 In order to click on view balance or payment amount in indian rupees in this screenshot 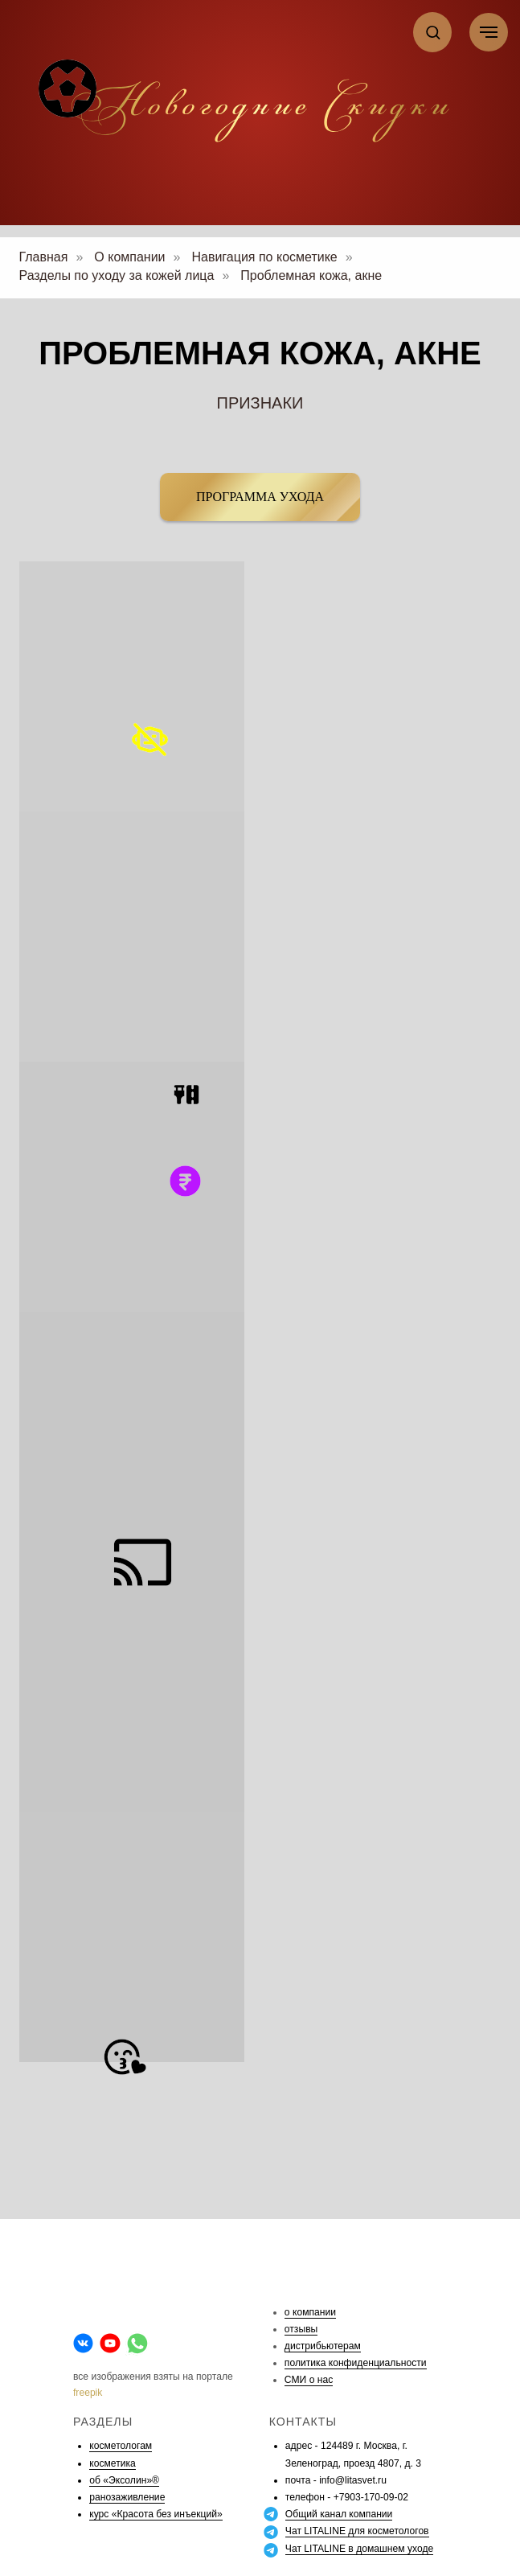, I will do `click(185, 1181)`.